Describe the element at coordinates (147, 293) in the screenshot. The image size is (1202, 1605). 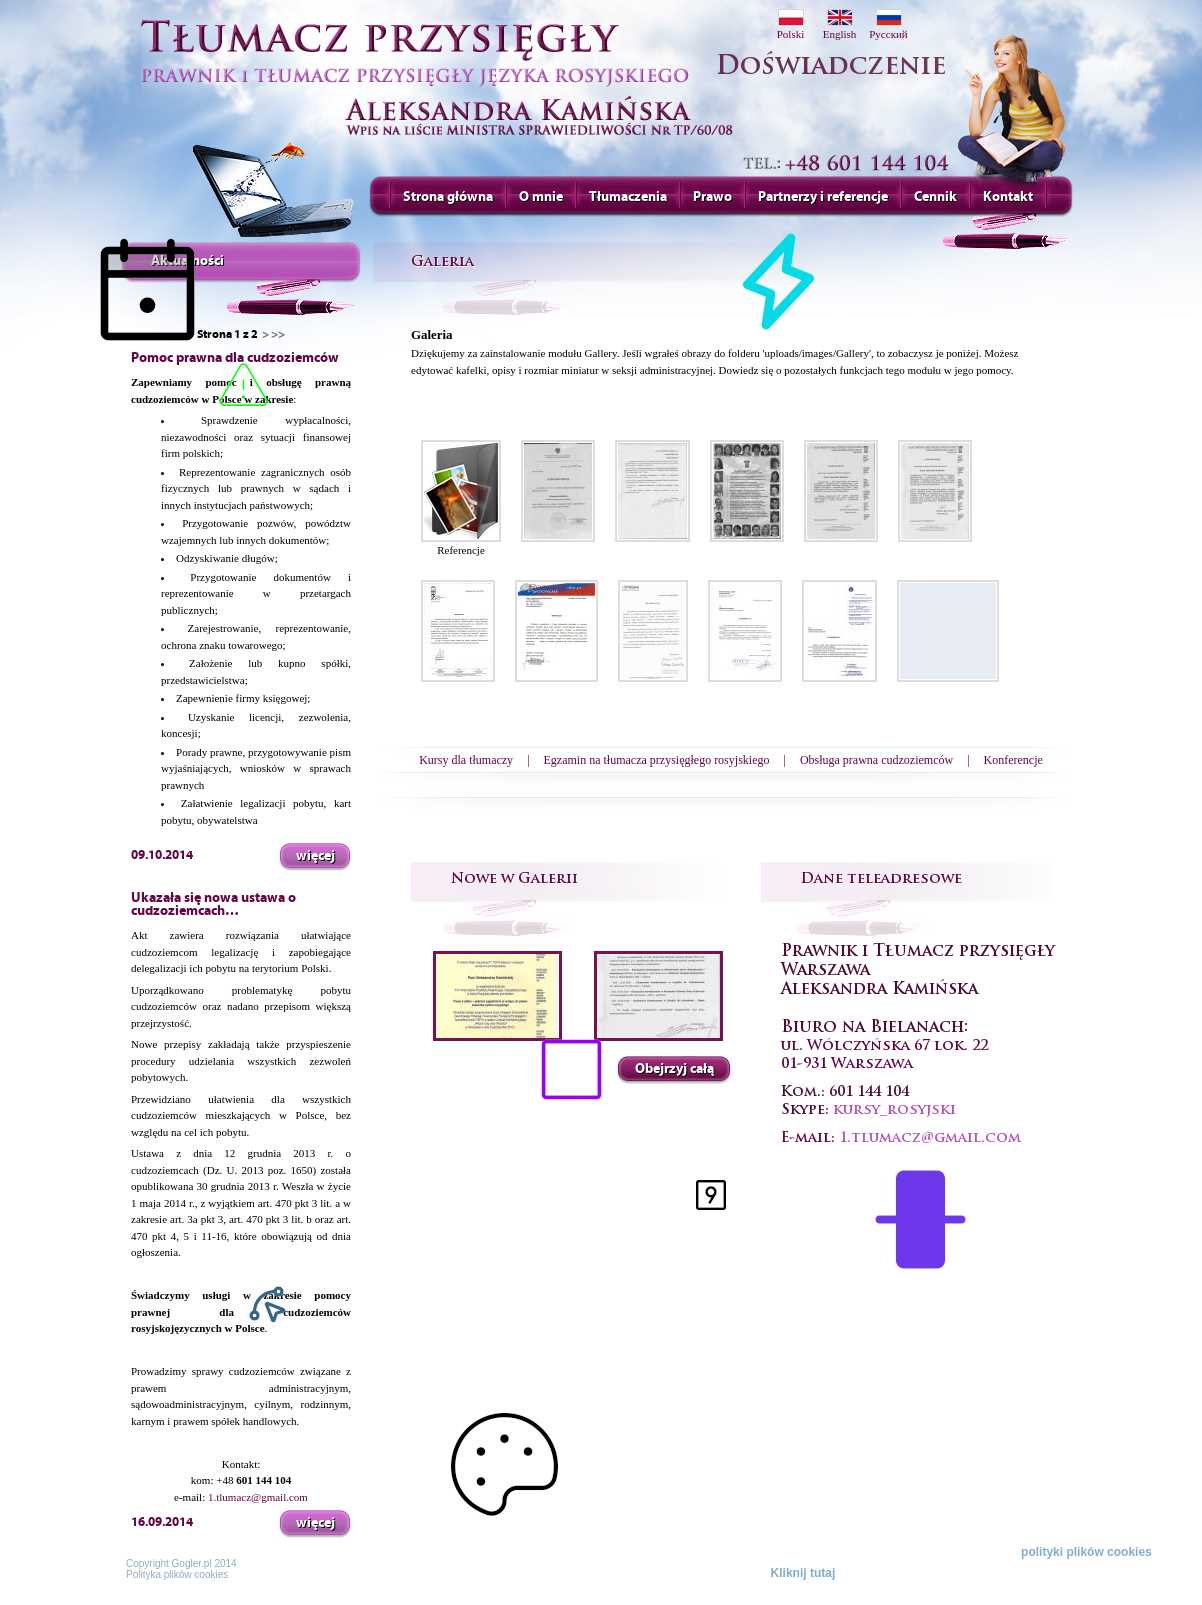
I see `calendar event or reminder indicator` at that location.